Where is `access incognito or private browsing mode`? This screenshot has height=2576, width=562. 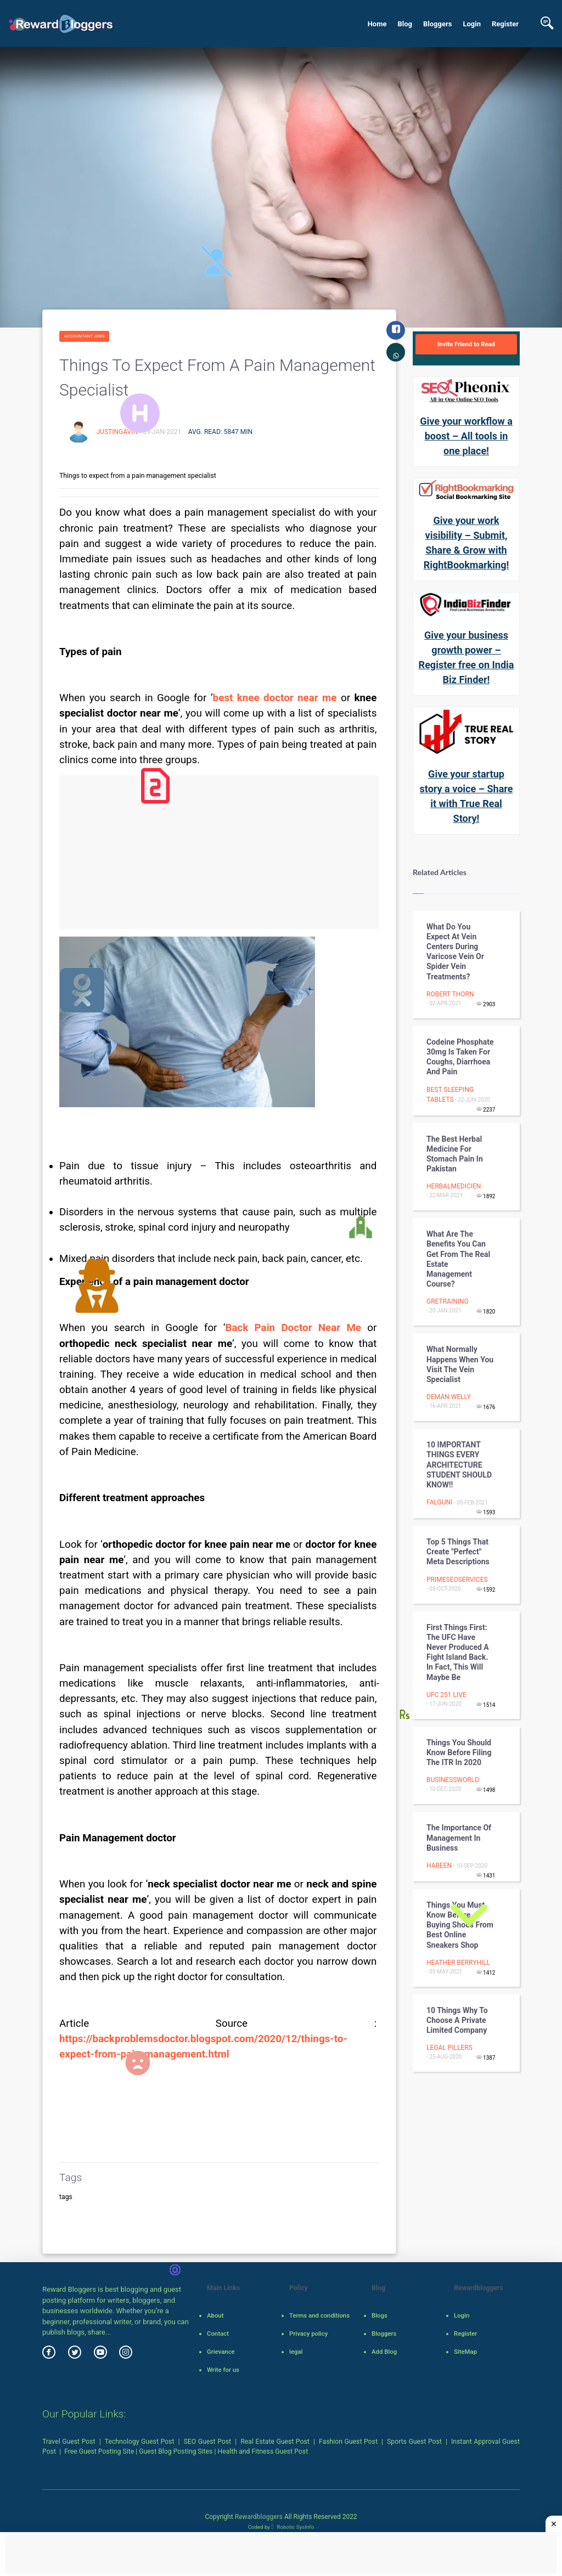 access incognito or private browsing mode is located at coordinates (97, 1286).